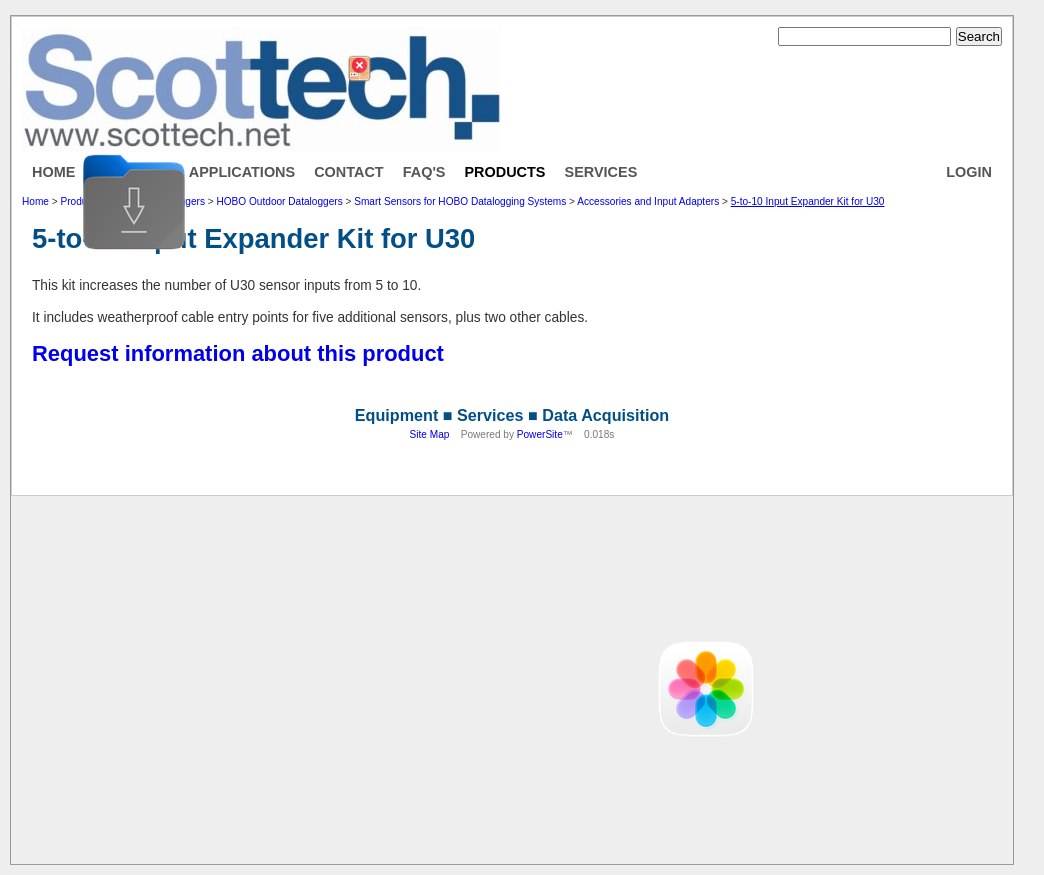 This screenshot has width=1044, height=875. I want to click on indicates a package is queued for removal, so click(359, 68).